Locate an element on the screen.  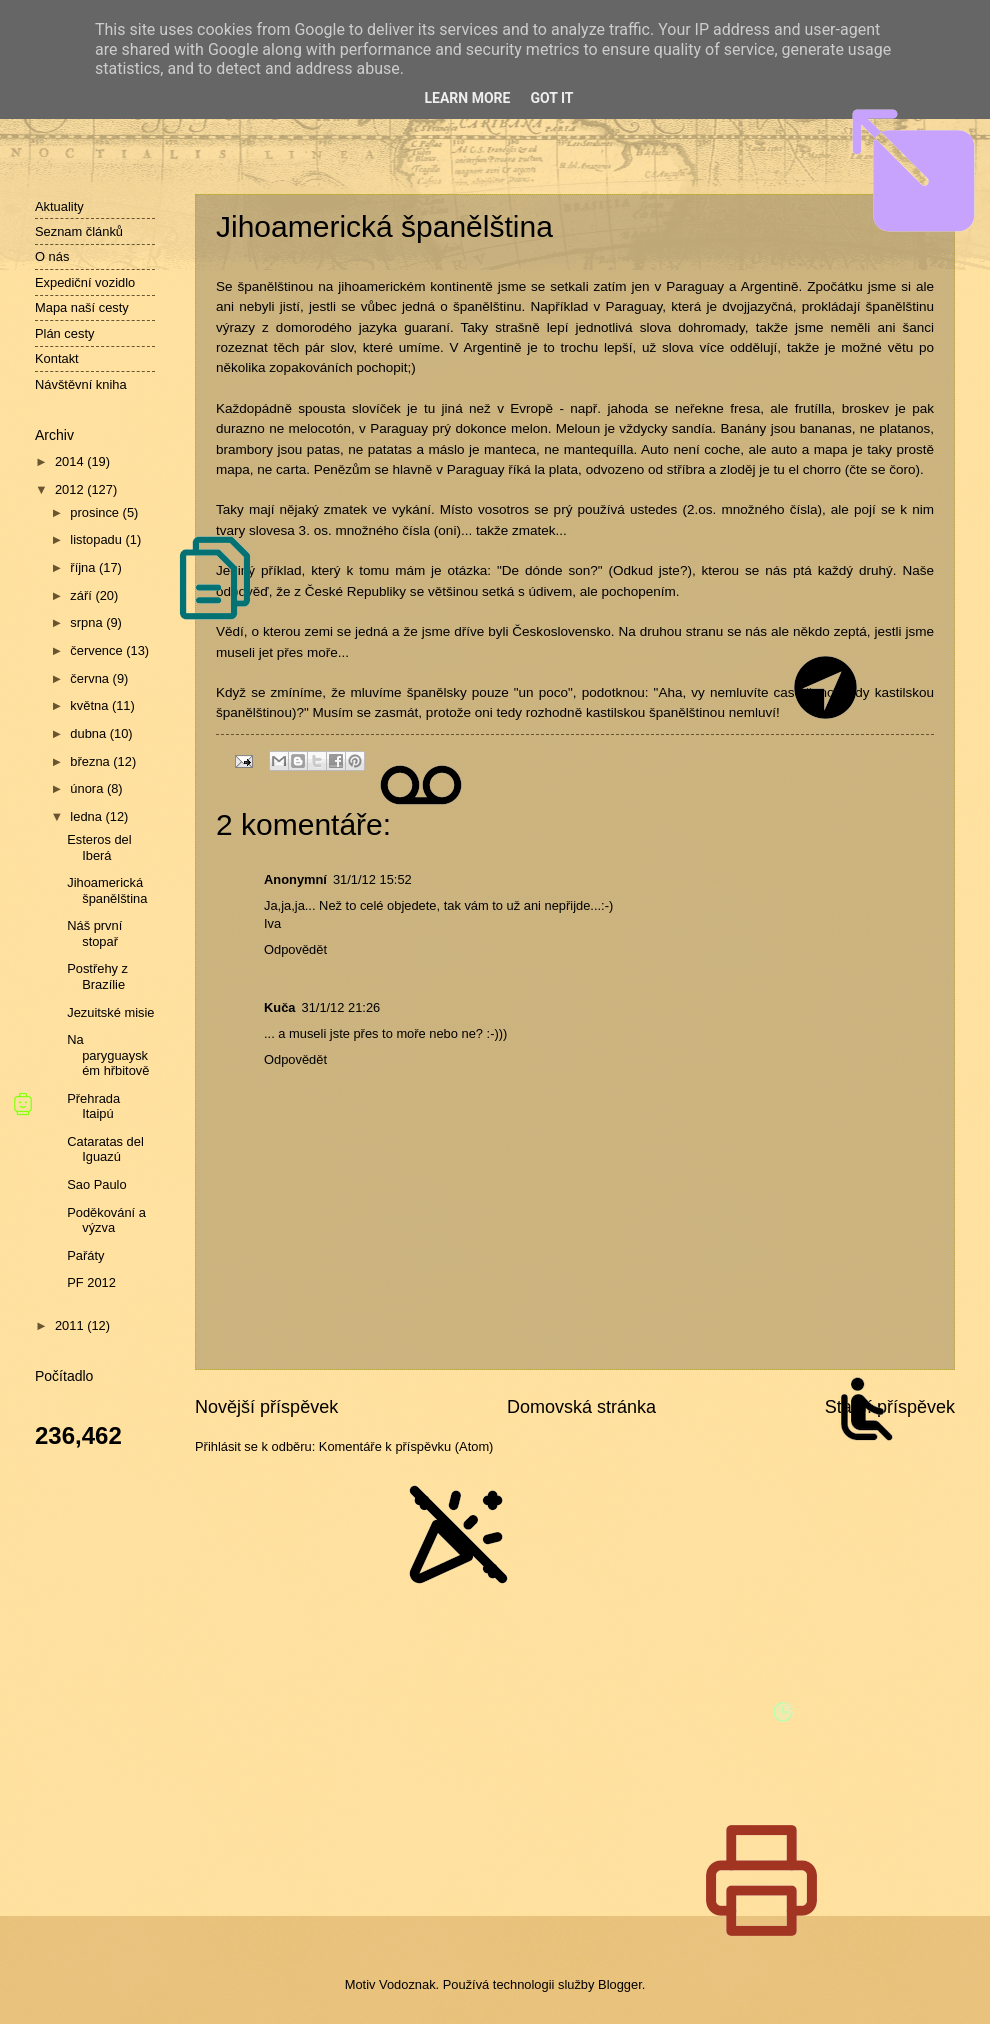
view all files is located at coordinates (215, 578).